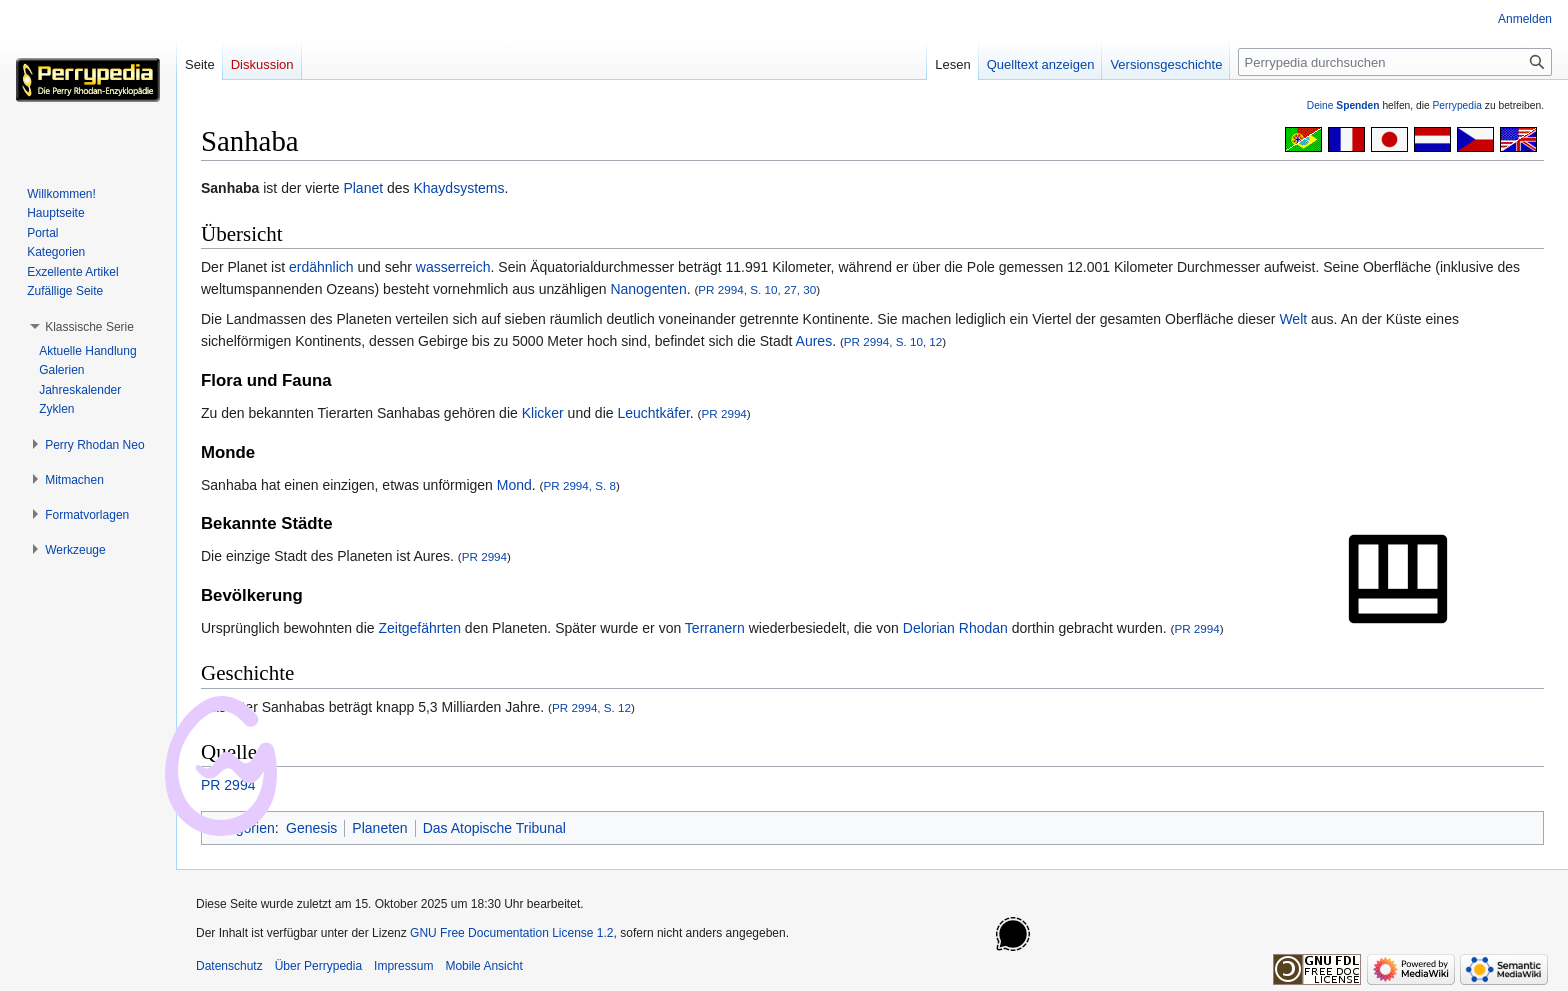  What do you see at coordinates (1398, 579) in the screenshot?
I see `view data in table format` at bounding box center [1398, 579].